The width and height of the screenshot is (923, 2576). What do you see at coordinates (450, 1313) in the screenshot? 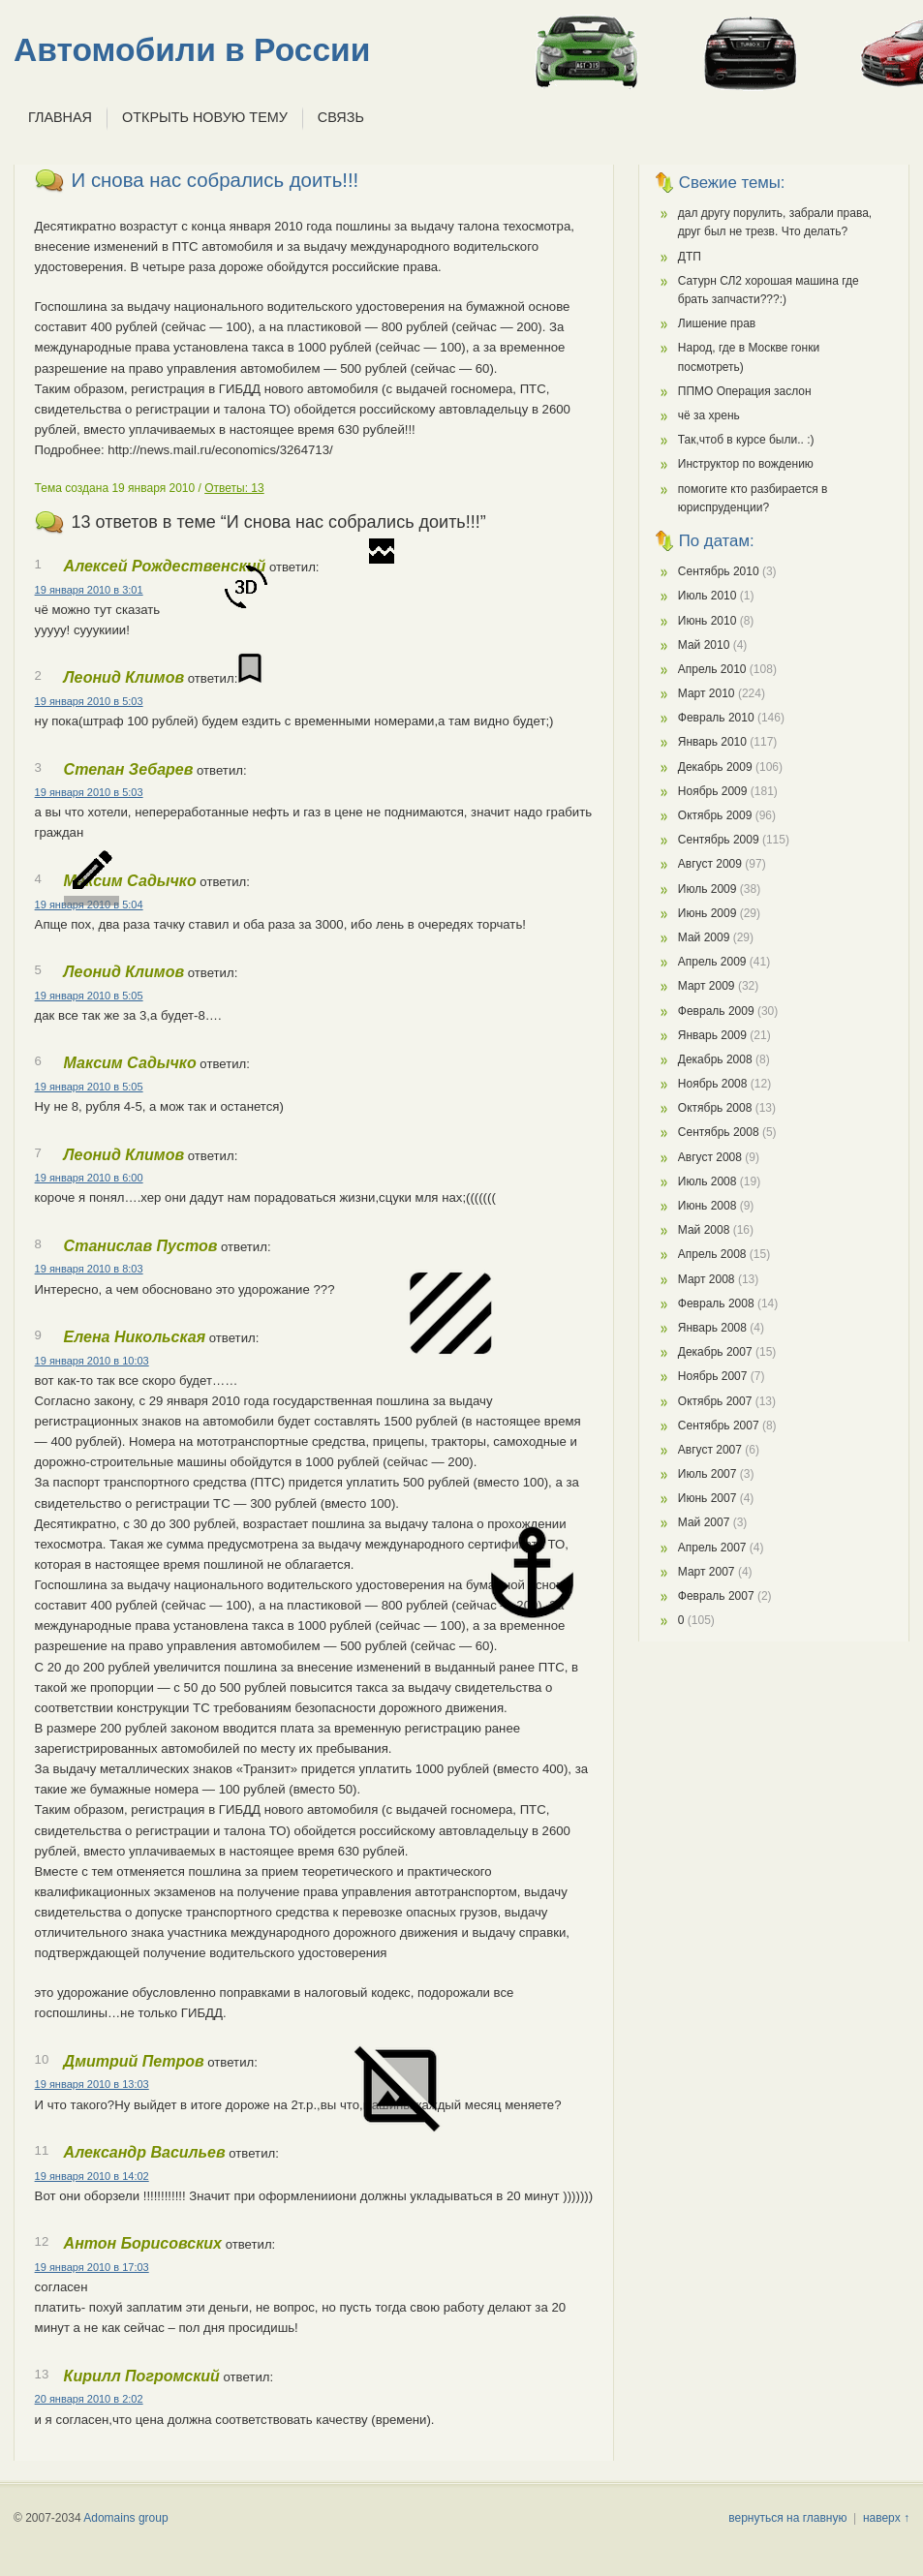
I see `apply a texture or pattern overlay` at bounding box center [450, 1313].